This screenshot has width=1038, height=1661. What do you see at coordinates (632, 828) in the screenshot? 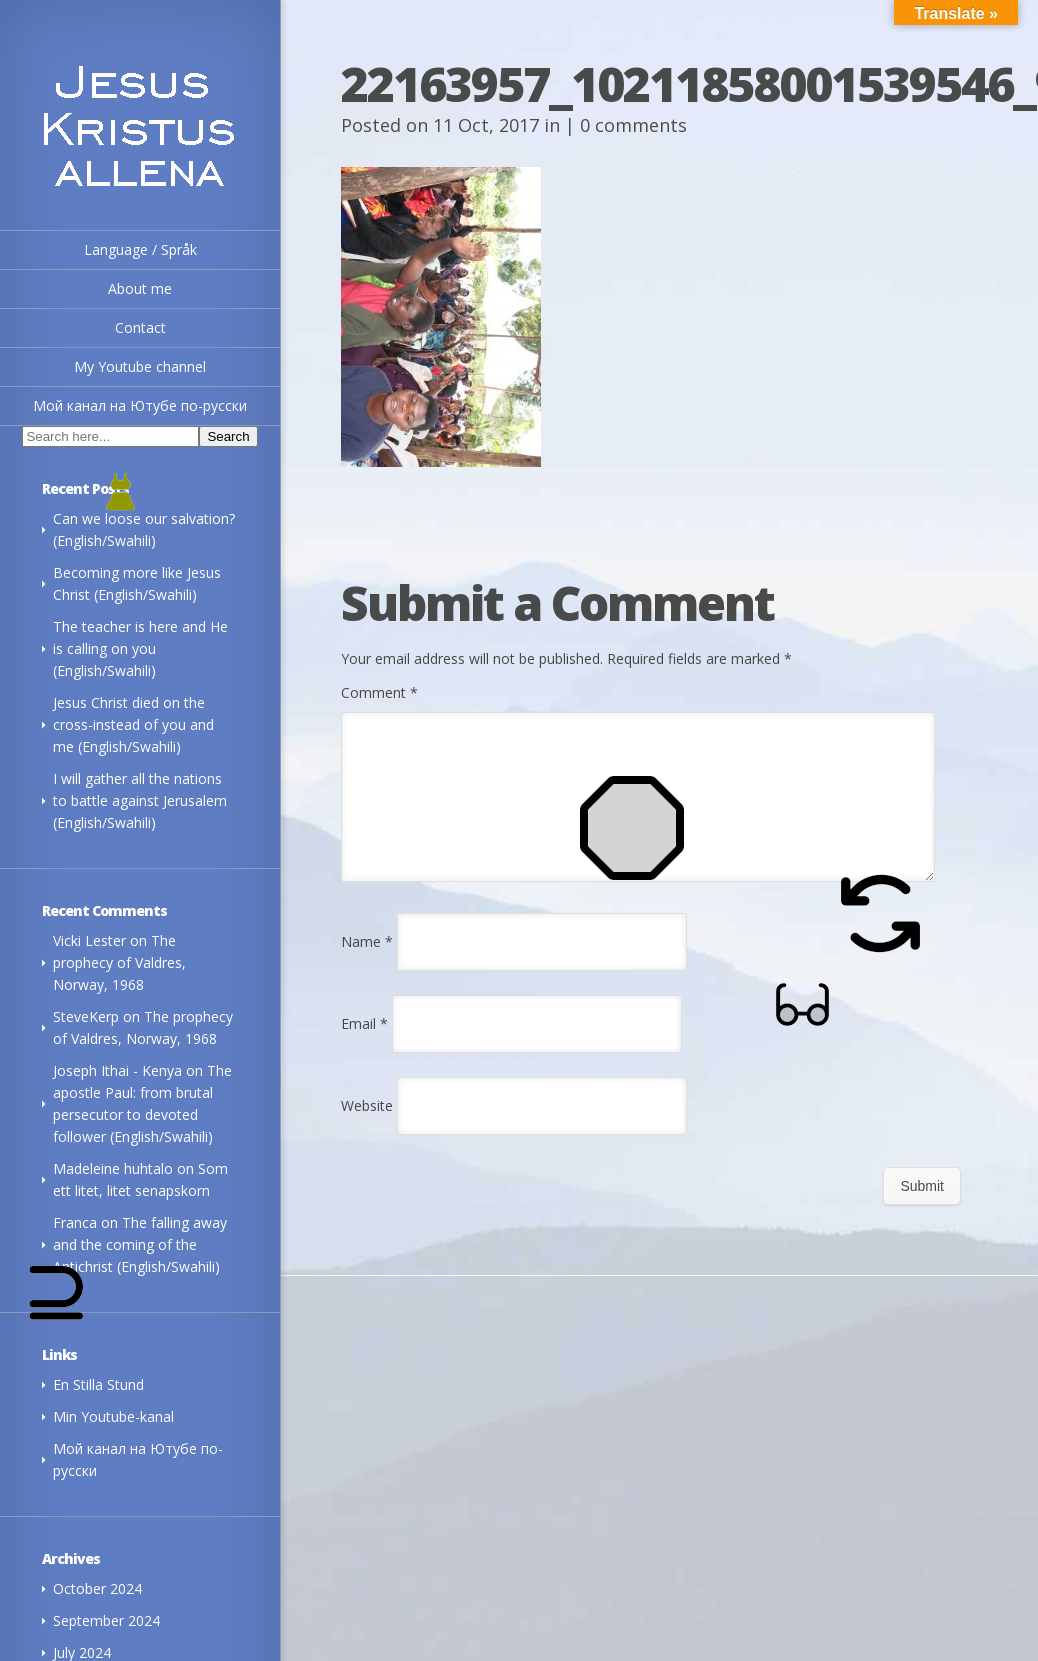
I see `stop or halt action indicator` at bounding box center [632, 828].